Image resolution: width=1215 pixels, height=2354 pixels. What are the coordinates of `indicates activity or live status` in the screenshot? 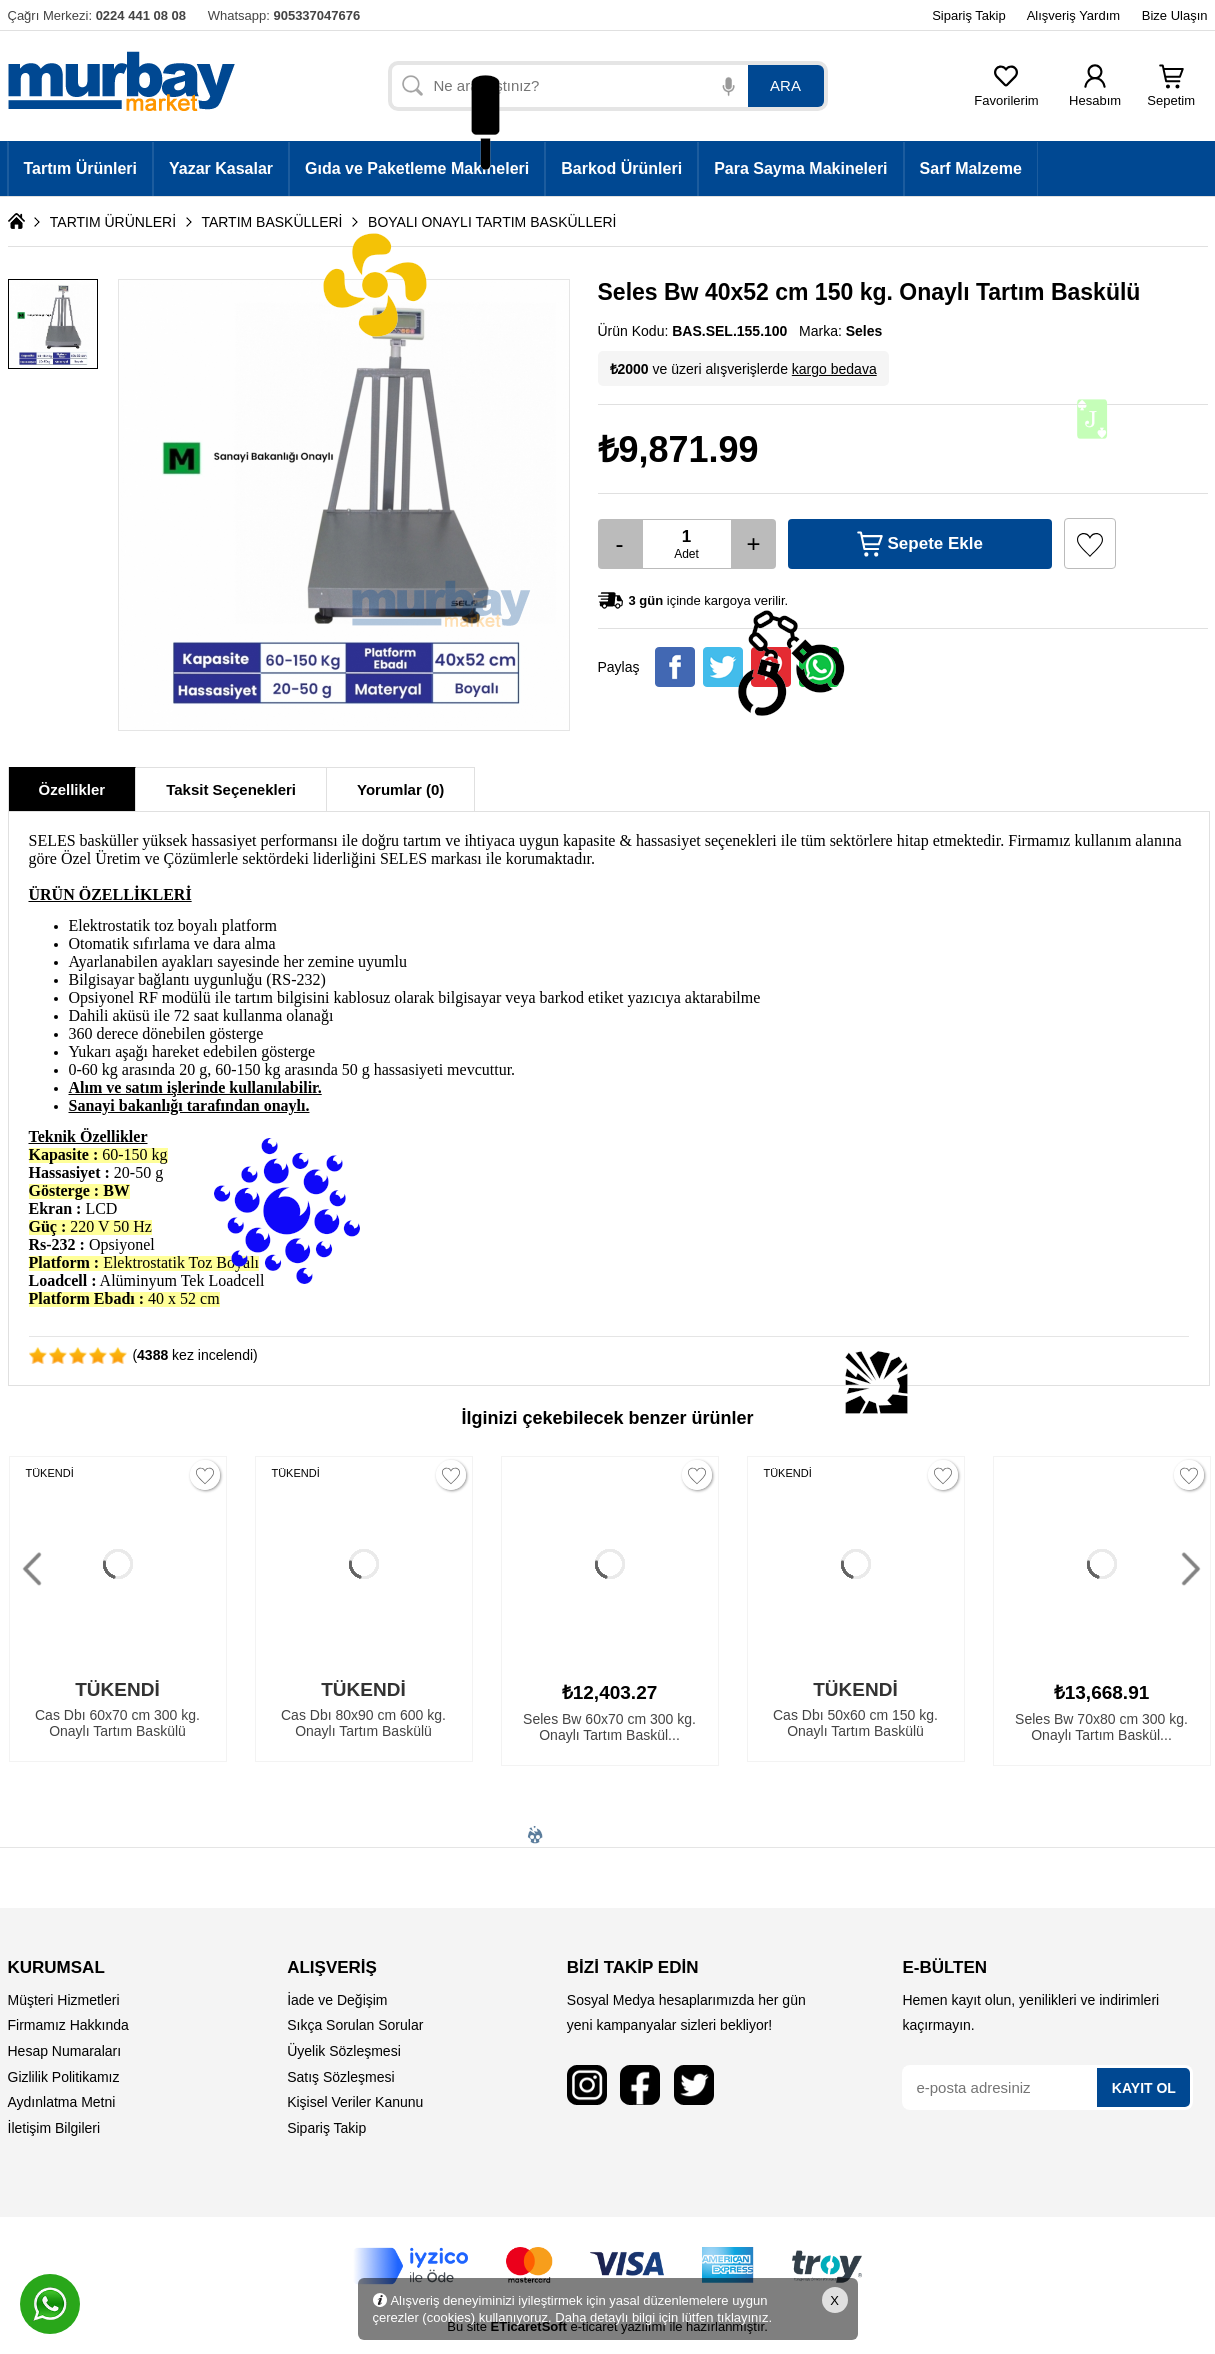 It's located at (375, 285).